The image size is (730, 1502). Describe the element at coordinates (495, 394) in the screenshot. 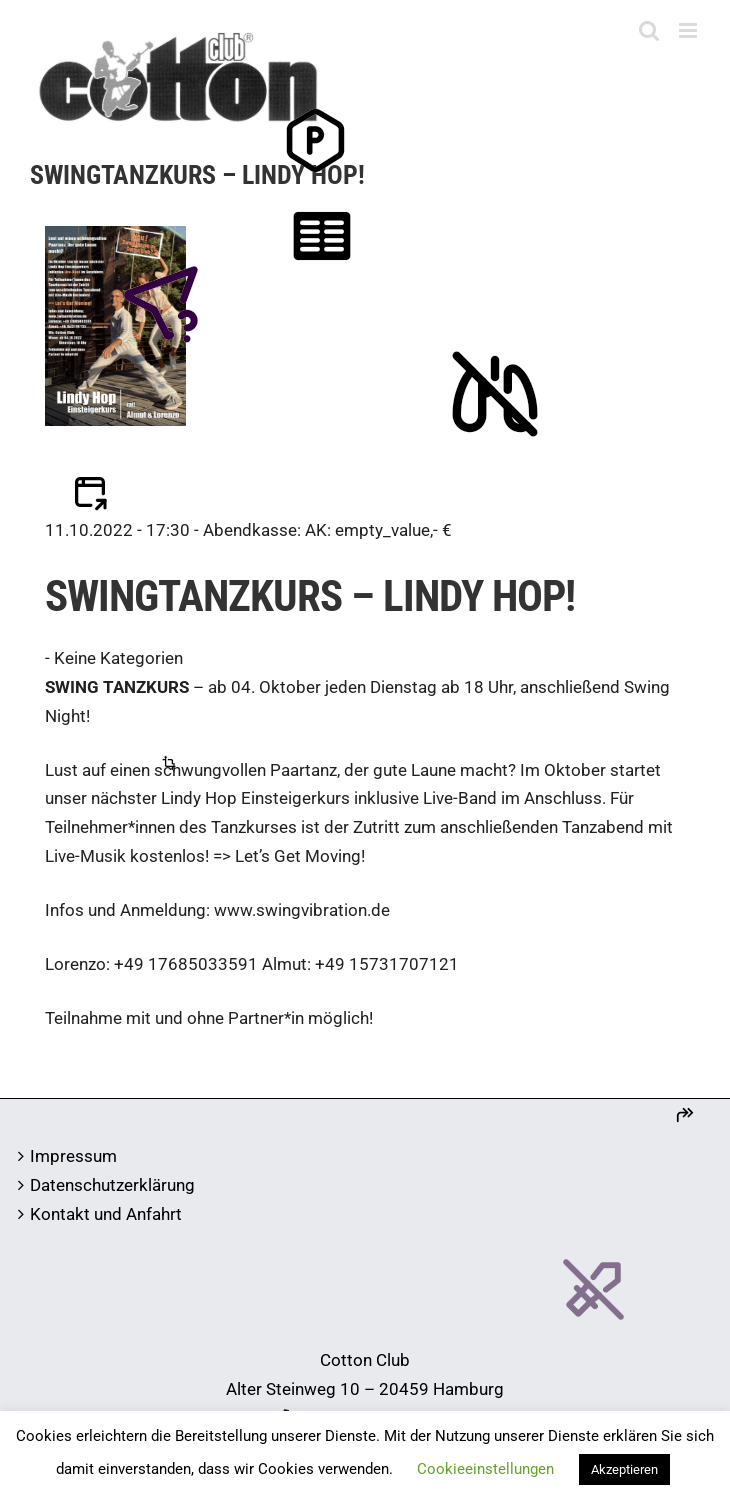

I see `indicates respiratory function disabled or unavailable` at that location.